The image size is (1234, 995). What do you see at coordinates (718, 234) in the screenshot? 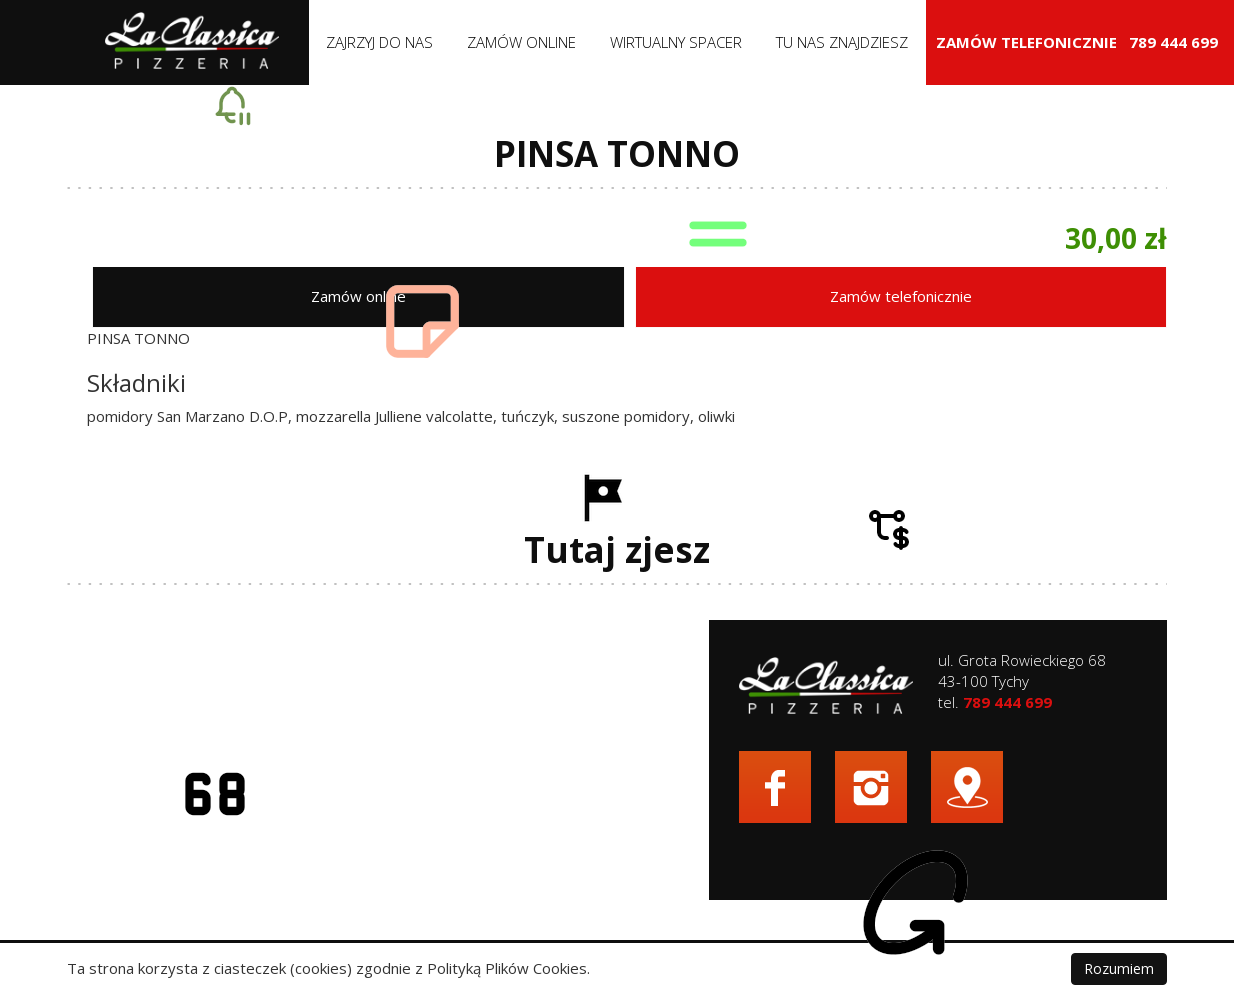
I see `reorder or rearrange items in a list` at bounding box center [718, 234].